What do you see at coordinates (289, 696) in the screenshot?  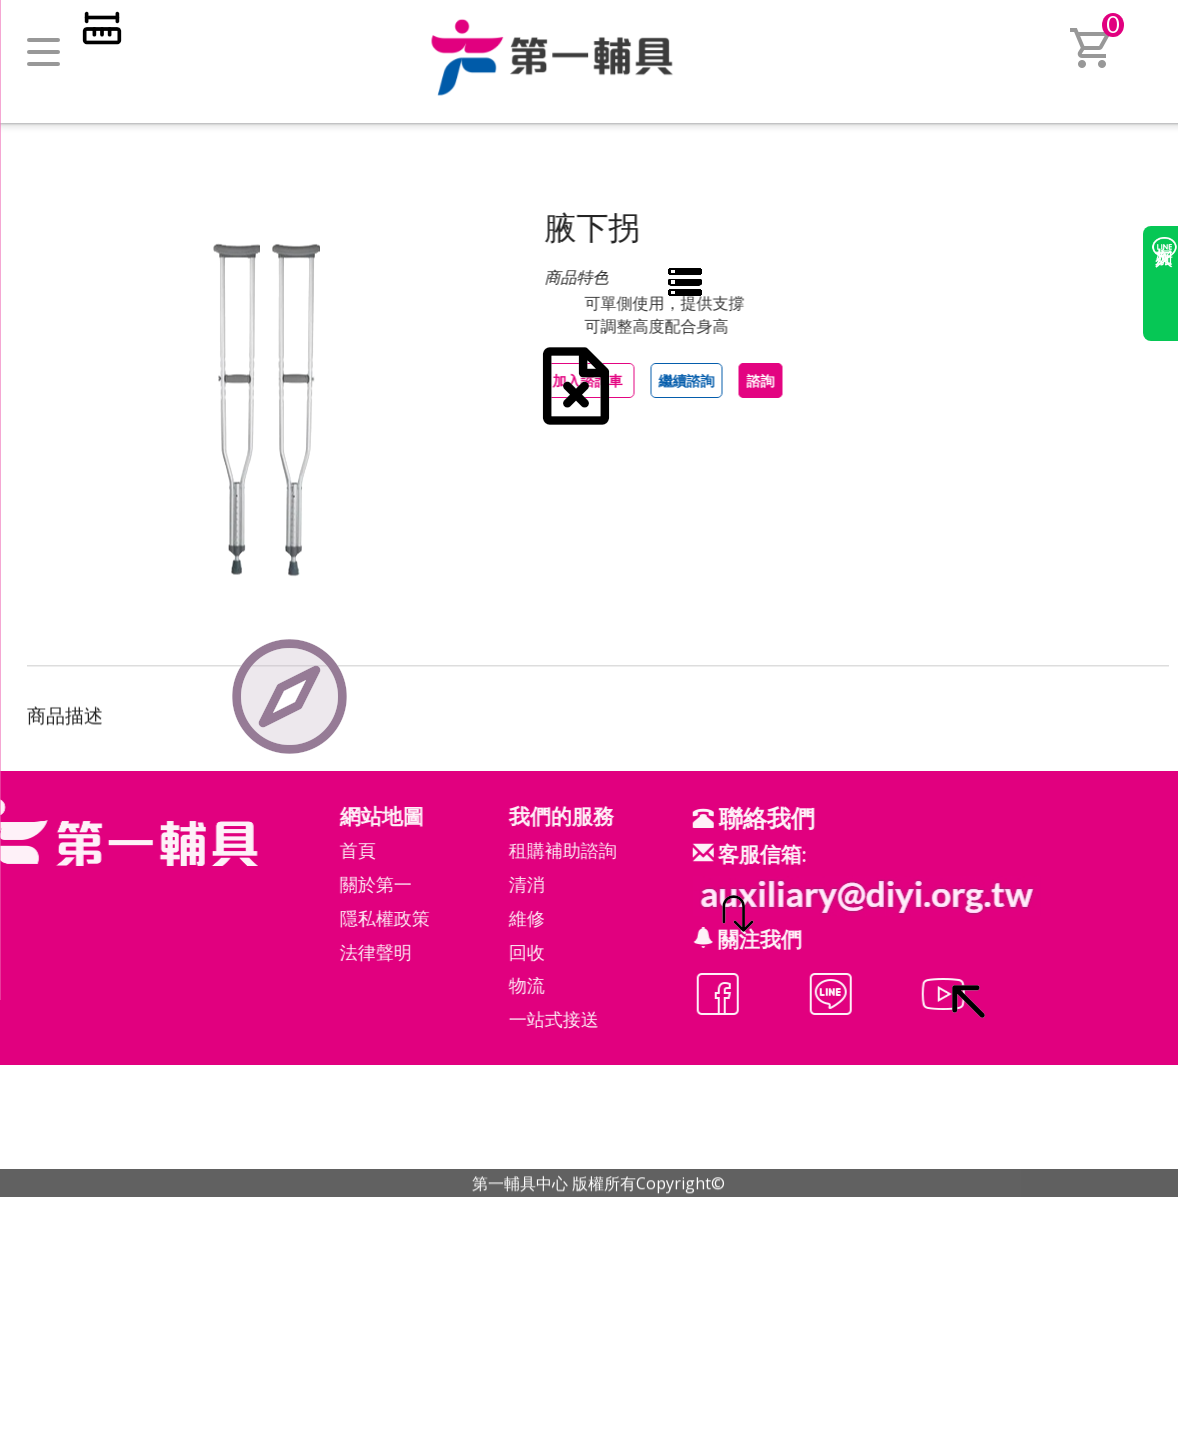 I see `access navigation or directions` at bounding box center [289, 696].